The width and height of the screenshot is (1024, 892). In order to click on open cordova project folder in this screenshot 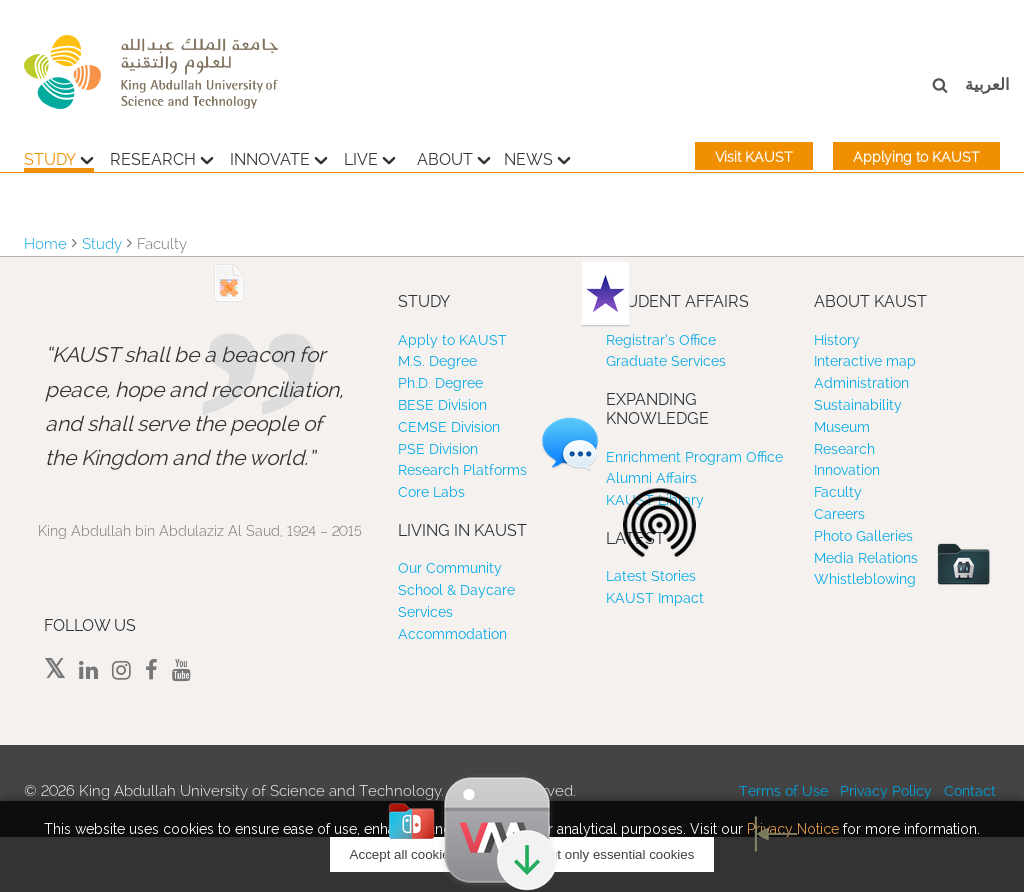, I will do `click(963, 565)`.